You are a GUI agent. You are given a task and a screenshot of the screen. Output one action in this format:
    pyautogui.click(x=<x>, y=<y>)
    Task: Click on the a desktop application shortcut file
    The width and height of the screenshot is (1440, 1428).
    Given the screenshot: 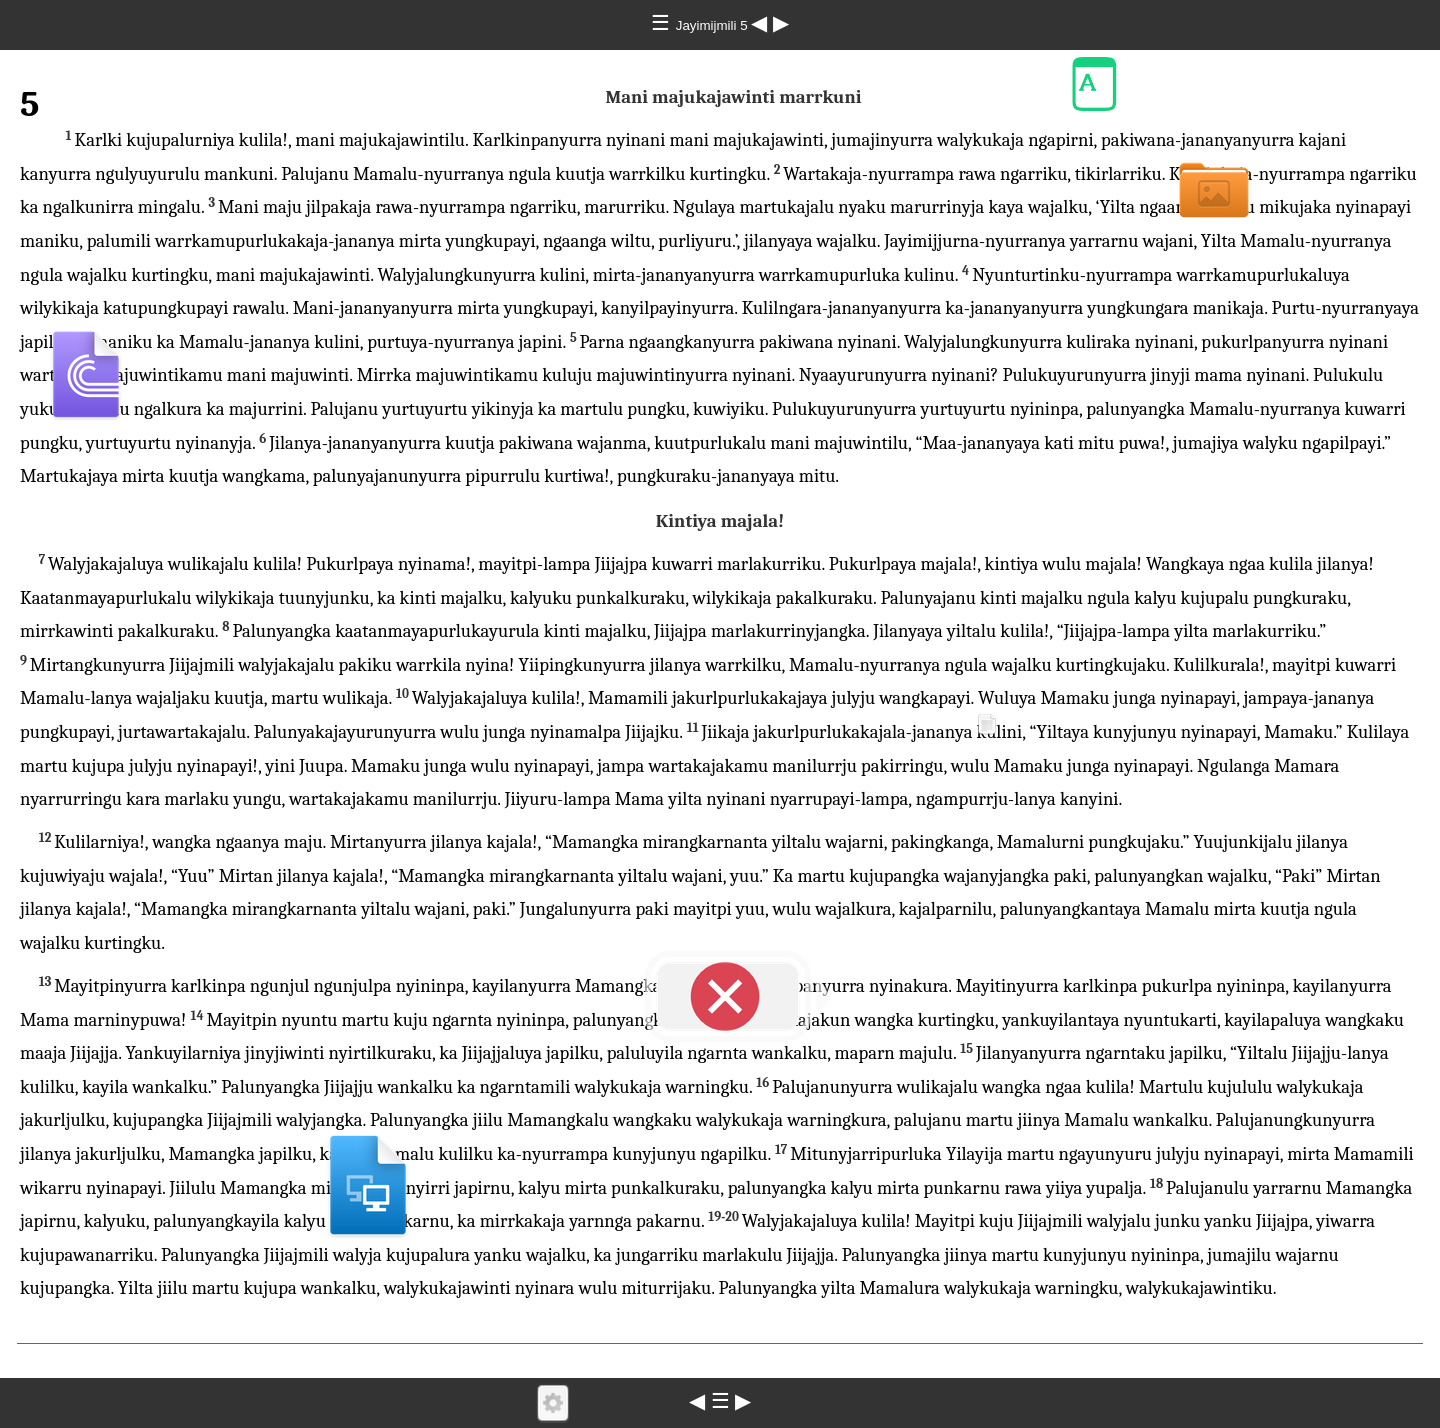 What is the action you would take?
    pyautogui.click(x=553, y=1403)
    